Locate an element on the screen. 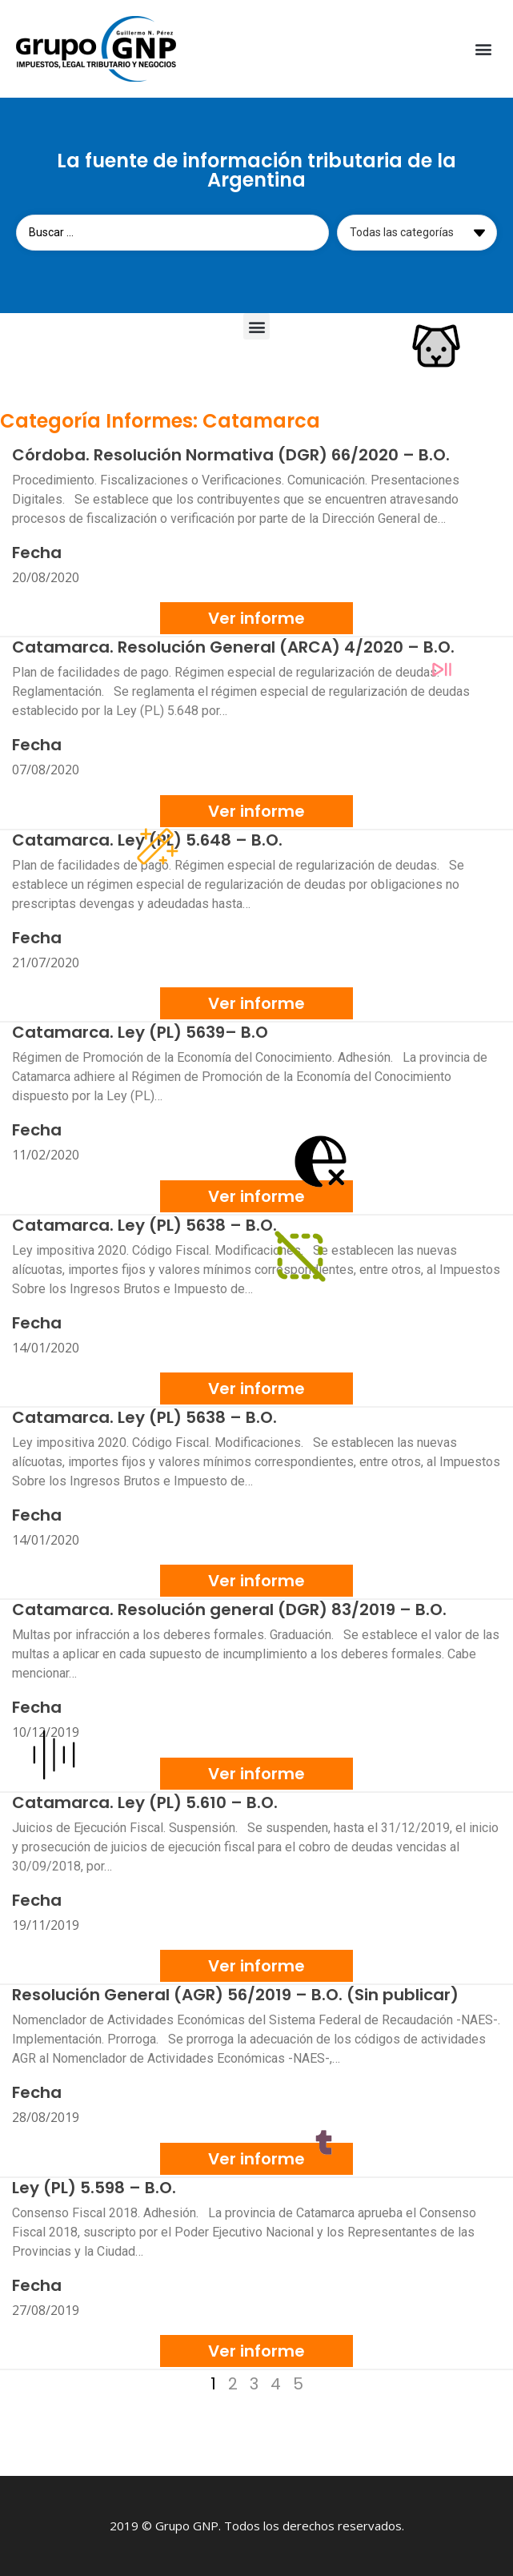 This screenshot has width=513, height=2576. audio or sound visualization is located at coordinates (54, 1754).